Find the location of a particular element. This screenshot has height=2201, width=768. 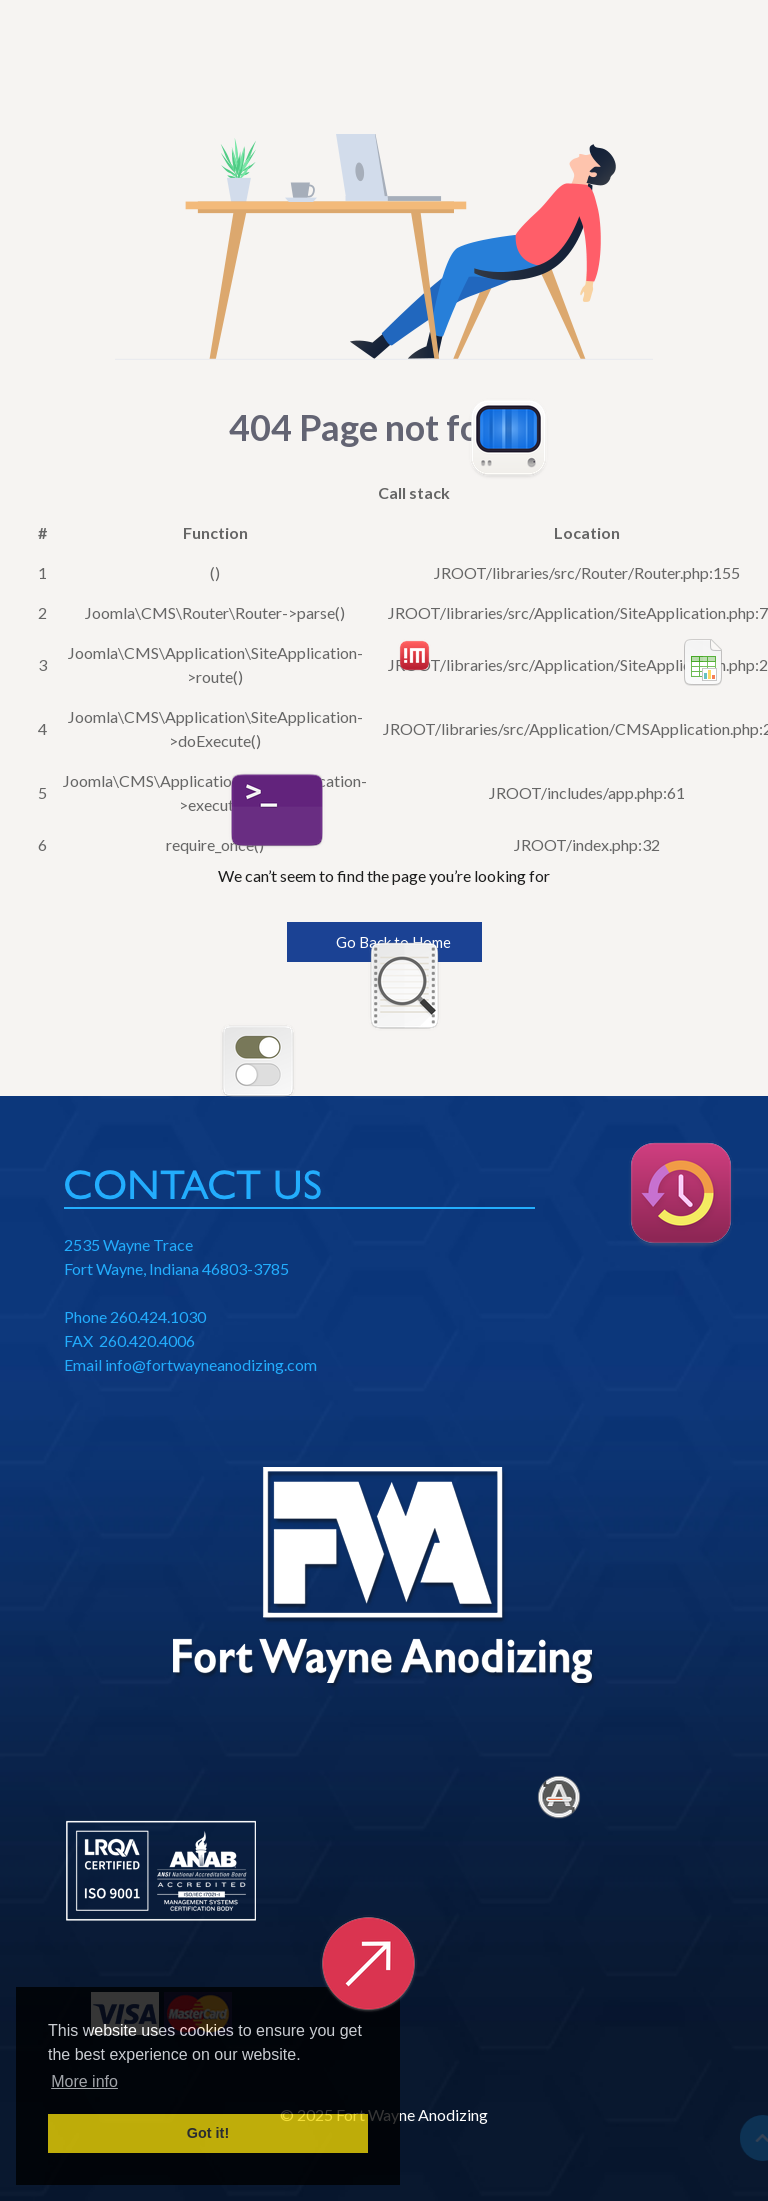

open pika backup to manage system backups is located at coordinates (681, 1193).